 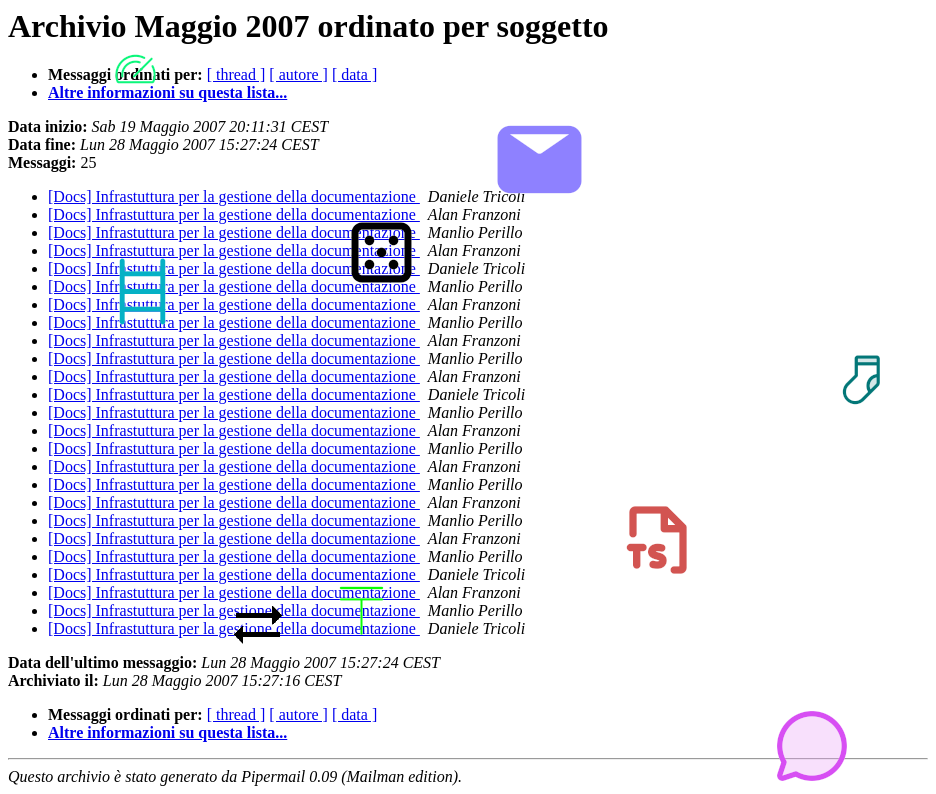 I want to click on open your email inbox, so click(x=539, y=159).